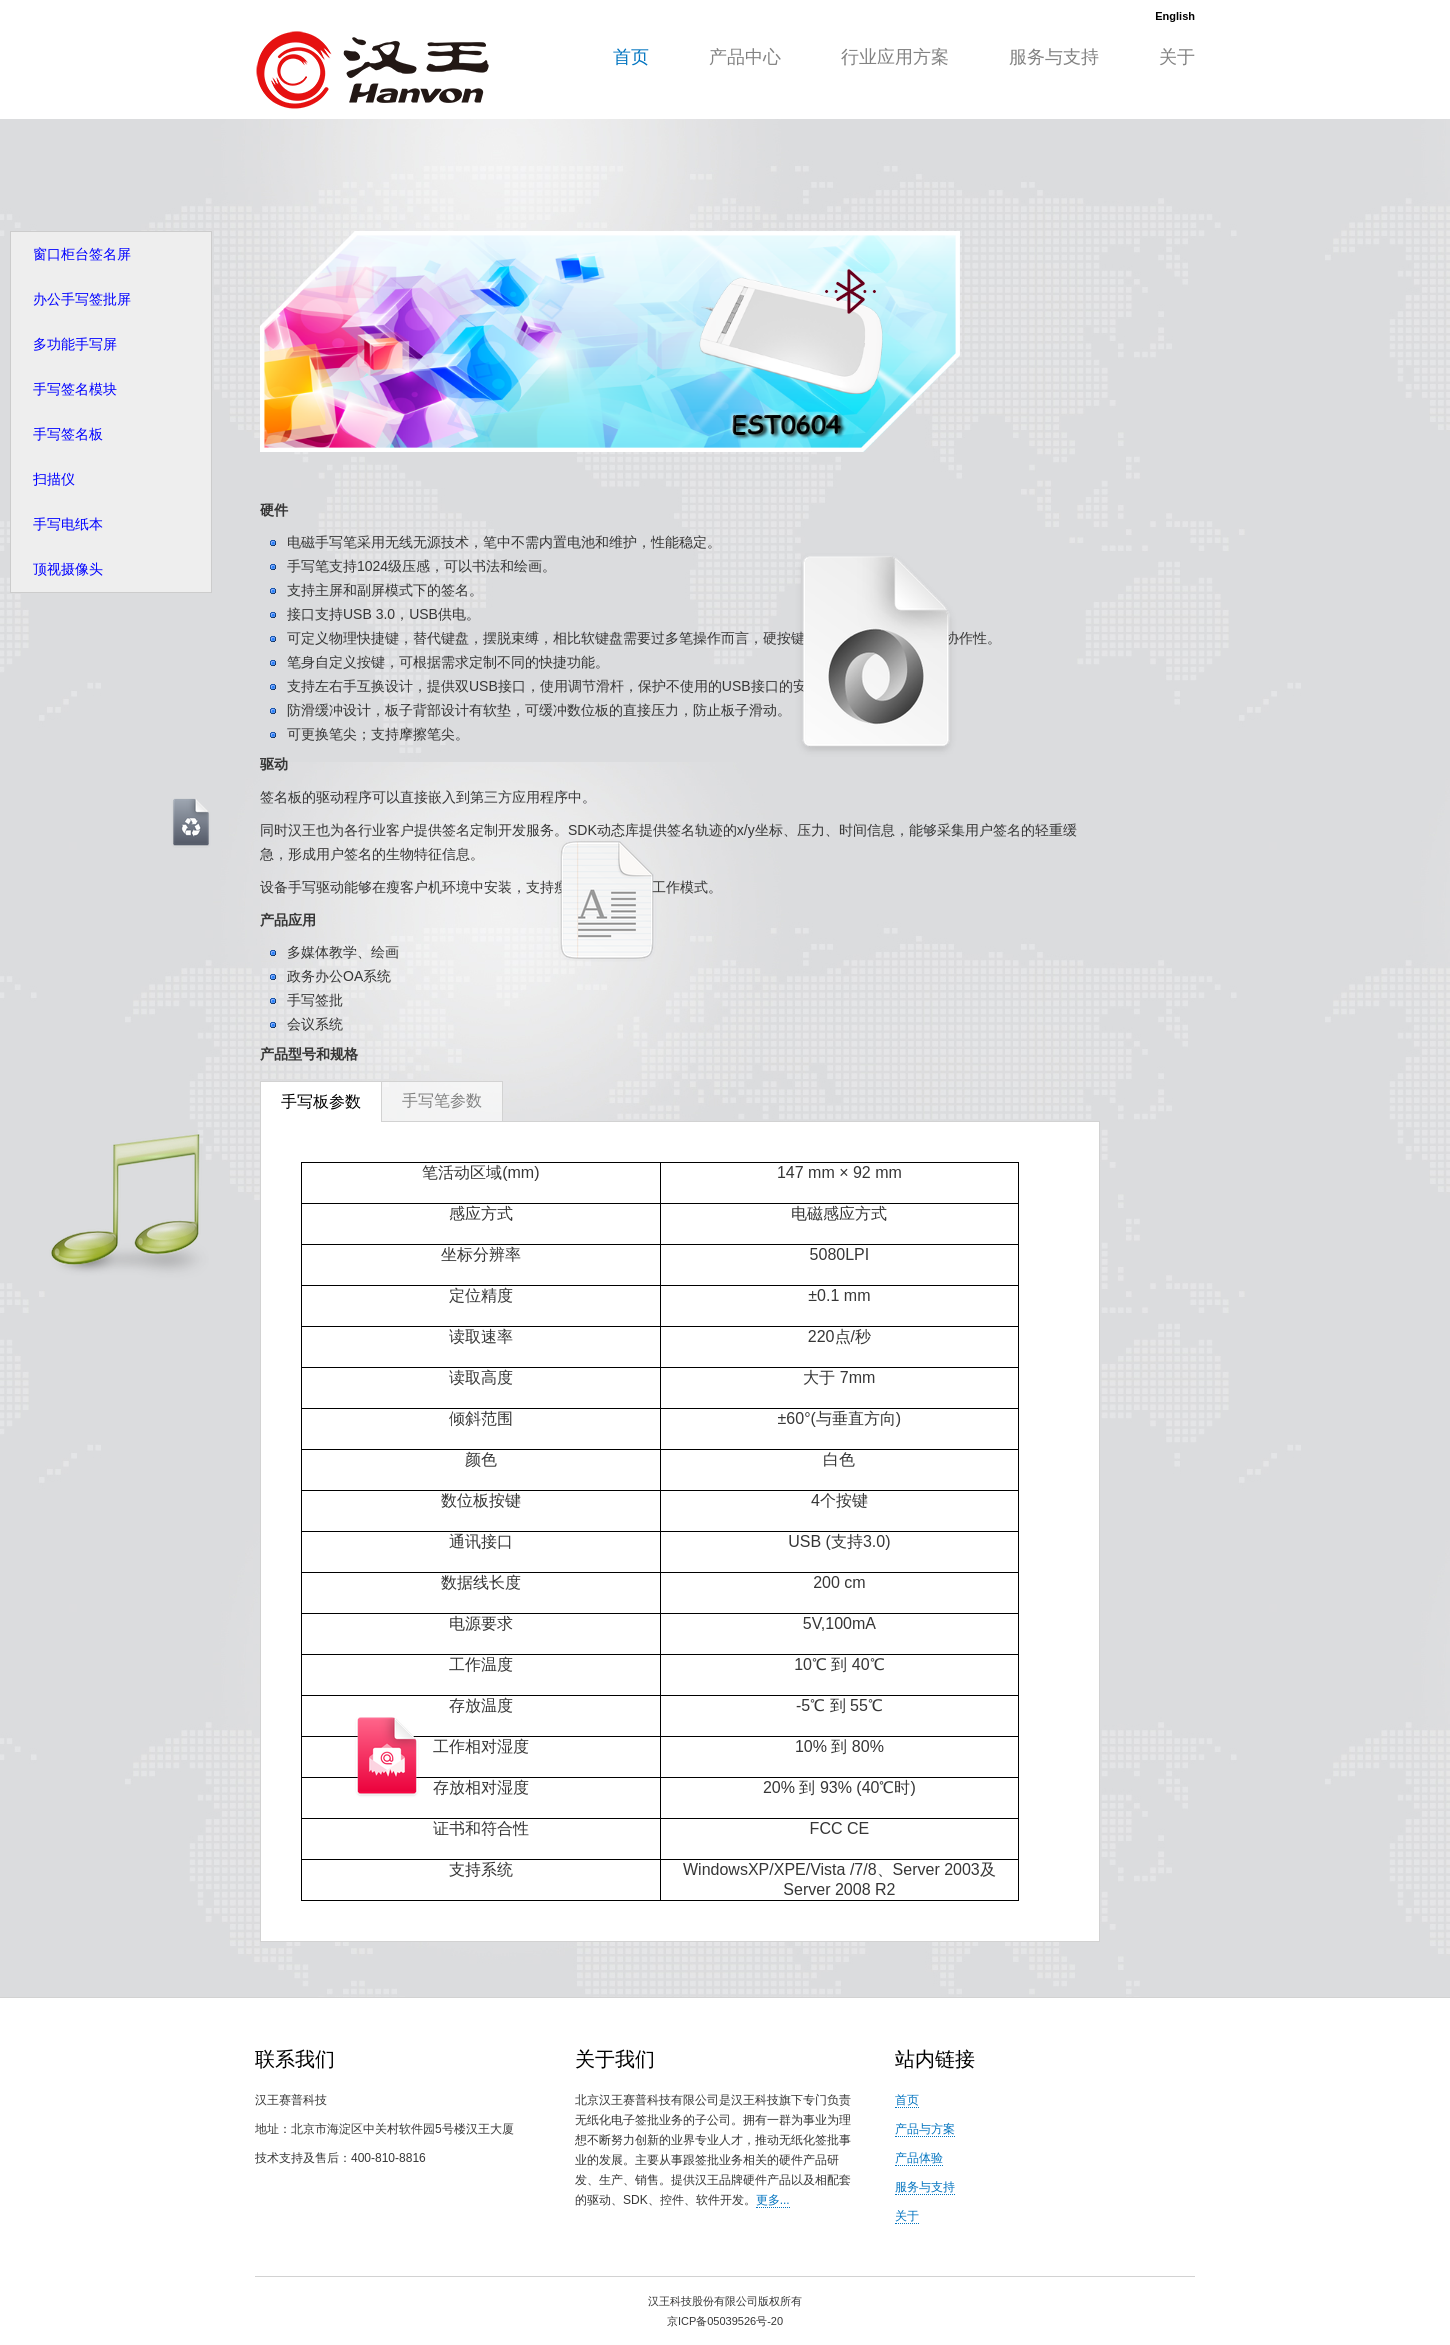  What do you see at coordinates (850, 291) in the screenshot?
I see `bluetooth is enabled and active` at bounding box center [850, 291].